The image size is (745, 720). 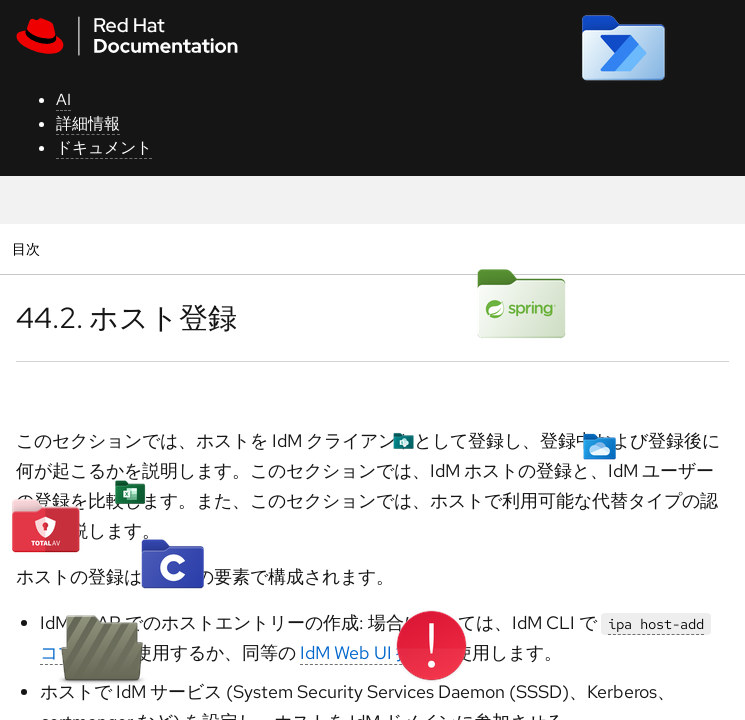 What do you see at coordinates (172, 565) in the screenshot?
I see `open folder containing C programming files` at bounding box center [172, 565].